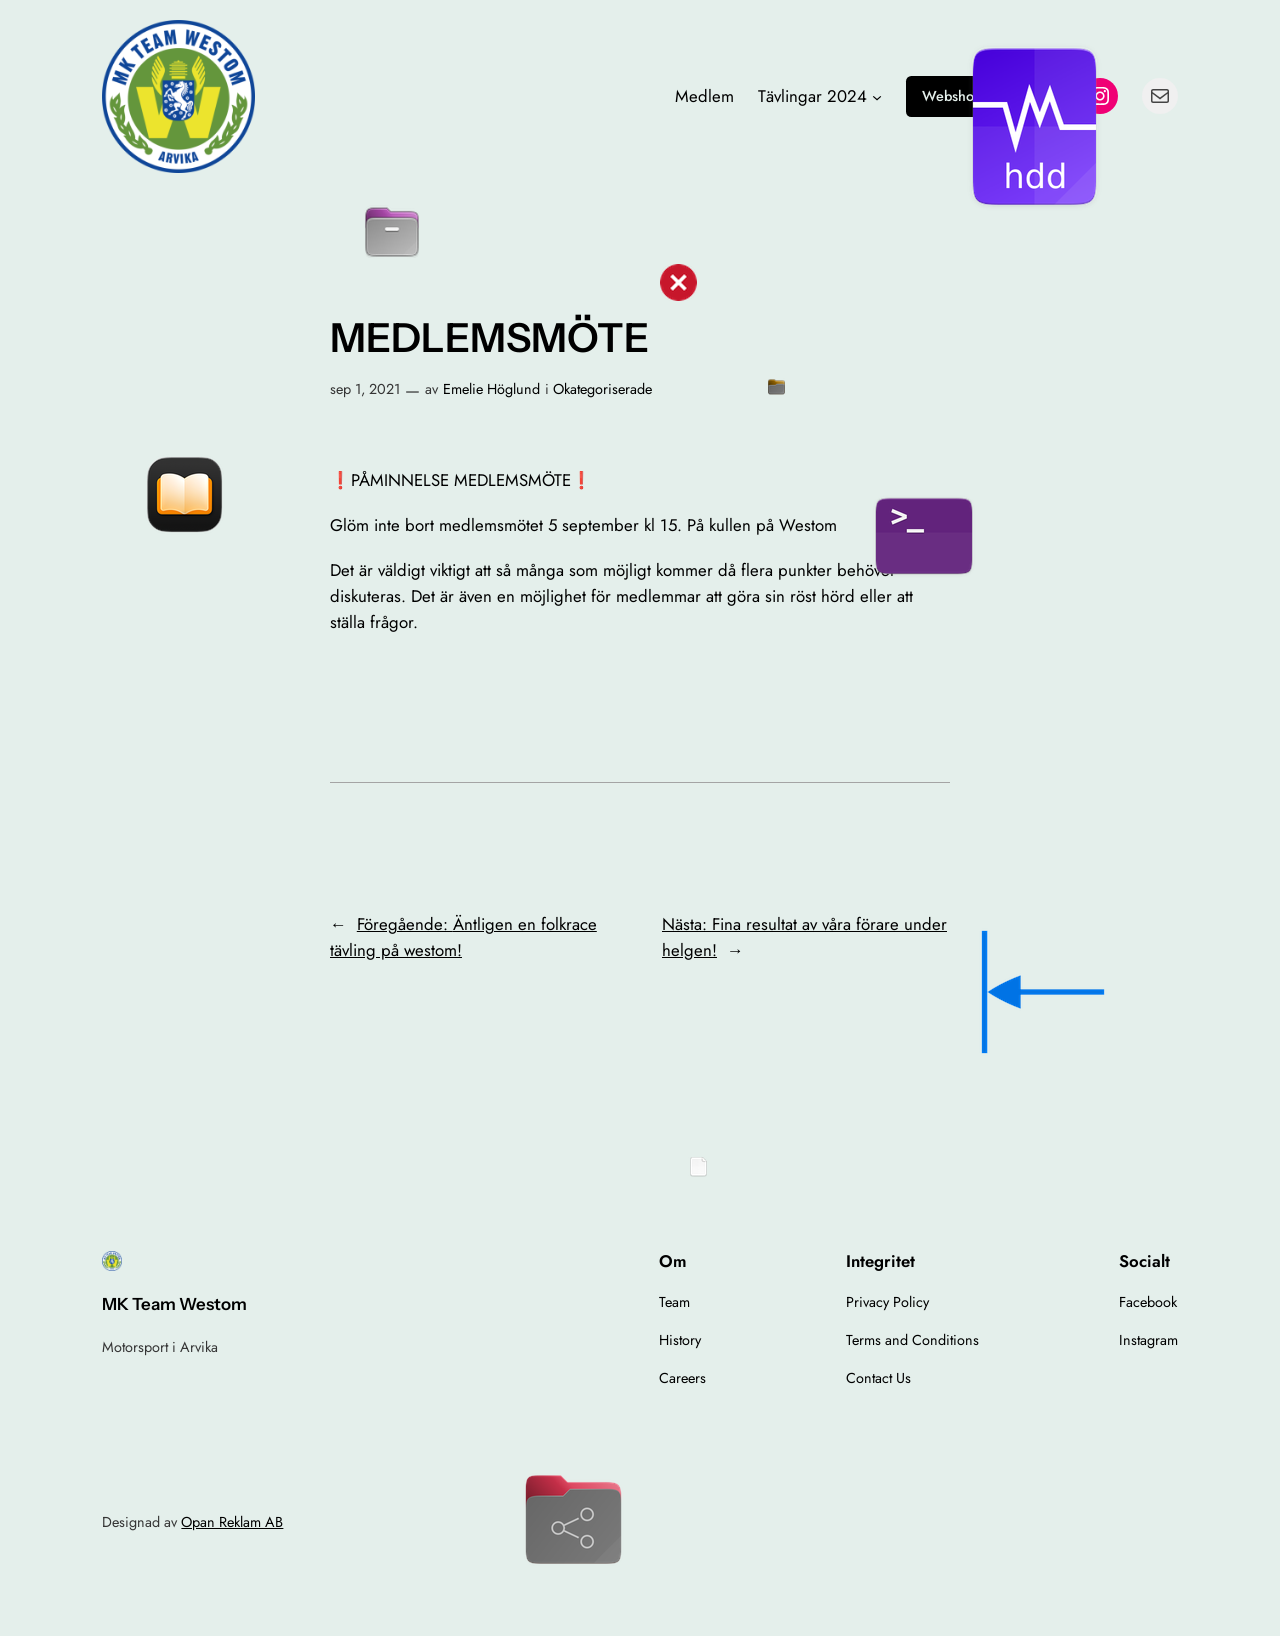 This screenshot has width=1280, height=1636. What do you see at coordinates (184, 494) in the screenshot?
I see `open the Books app` at bounding box center [184, 494].